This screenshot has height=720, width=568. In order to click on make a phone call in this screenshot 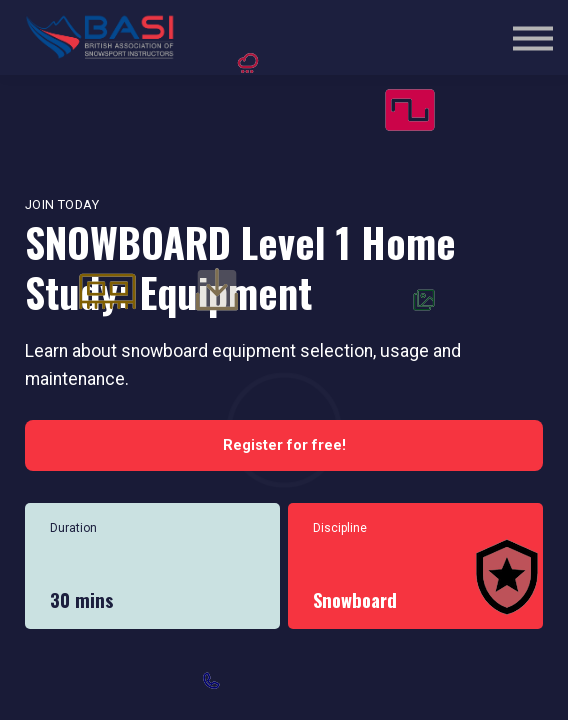, I will do `click(211, 681)`.